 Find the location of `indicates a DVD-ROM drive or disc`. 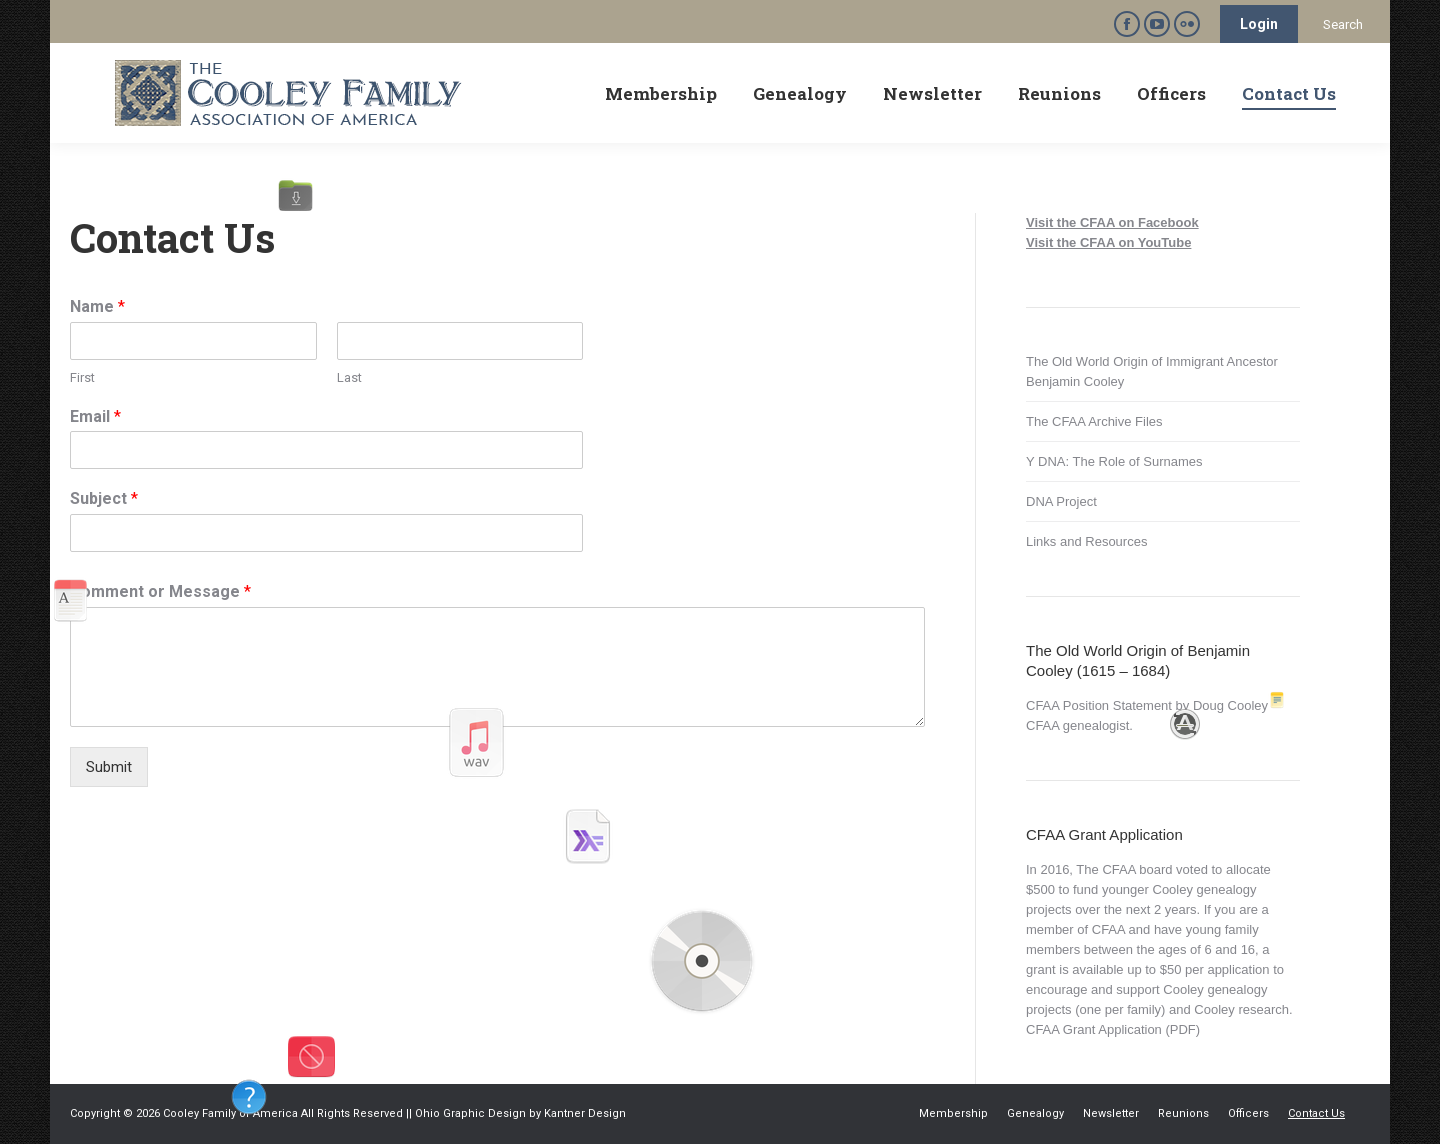

indicates a DVD-ROM drive or disc is located at coordinates (702, 961).